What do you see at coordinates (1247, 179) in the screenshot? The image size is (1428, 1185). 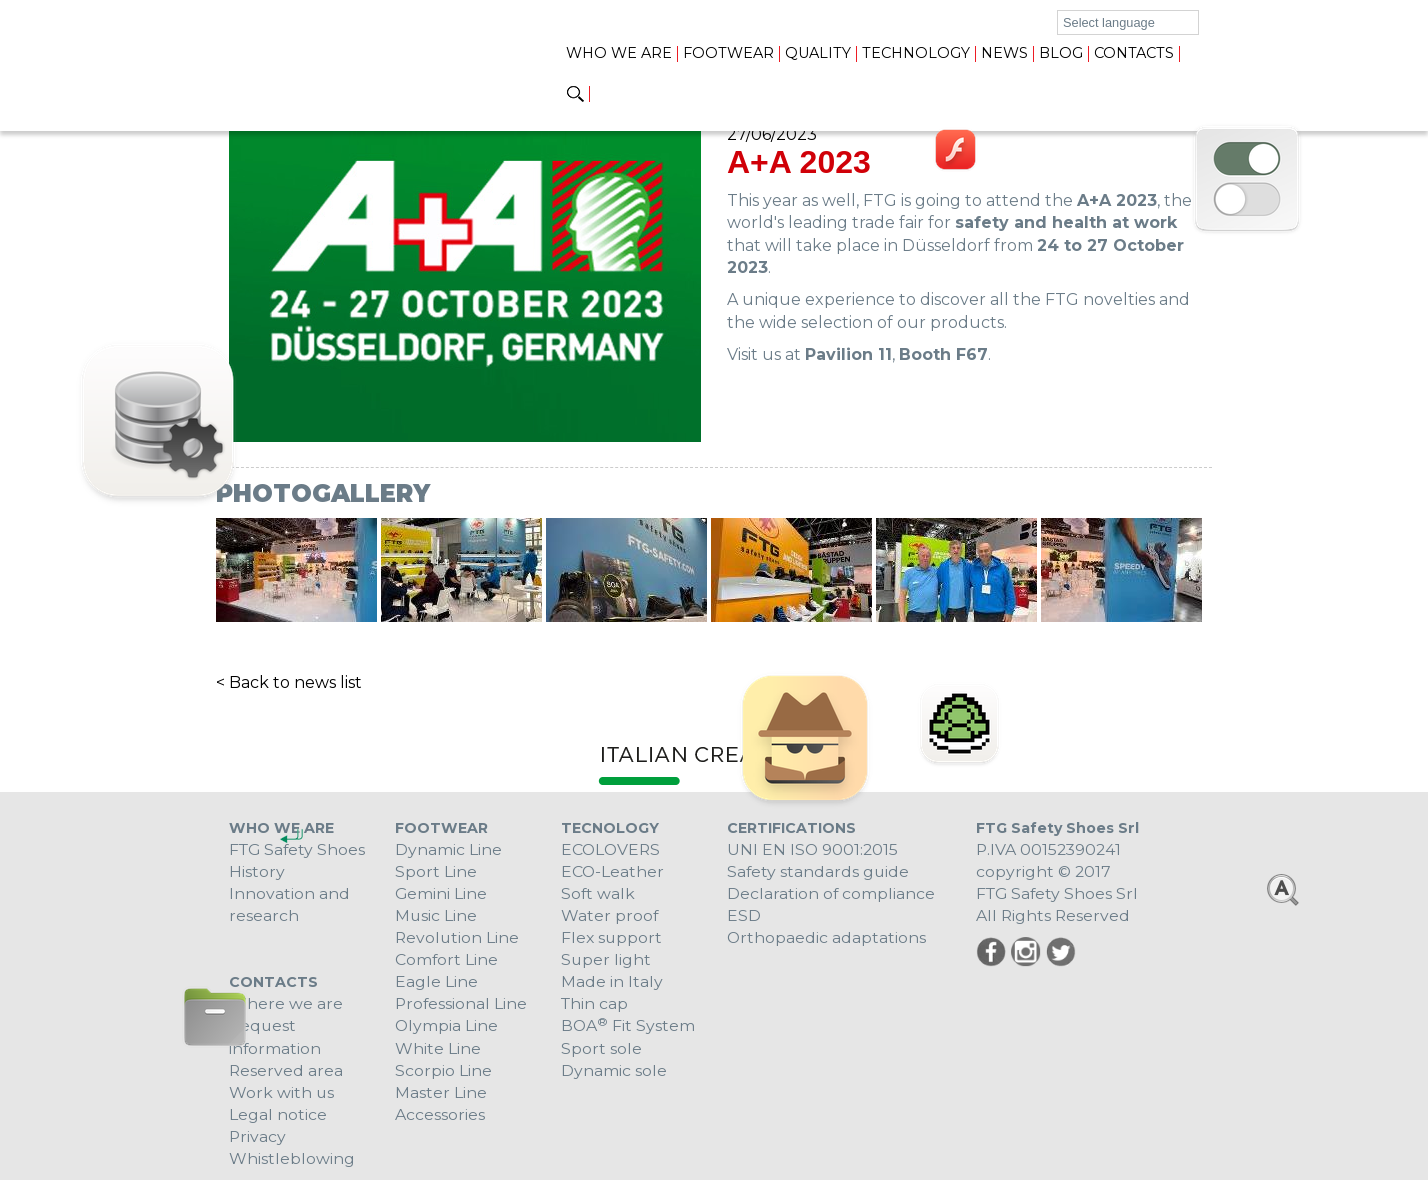 I see `open unity tweak tool settings` at bounding box center [1247, 179].